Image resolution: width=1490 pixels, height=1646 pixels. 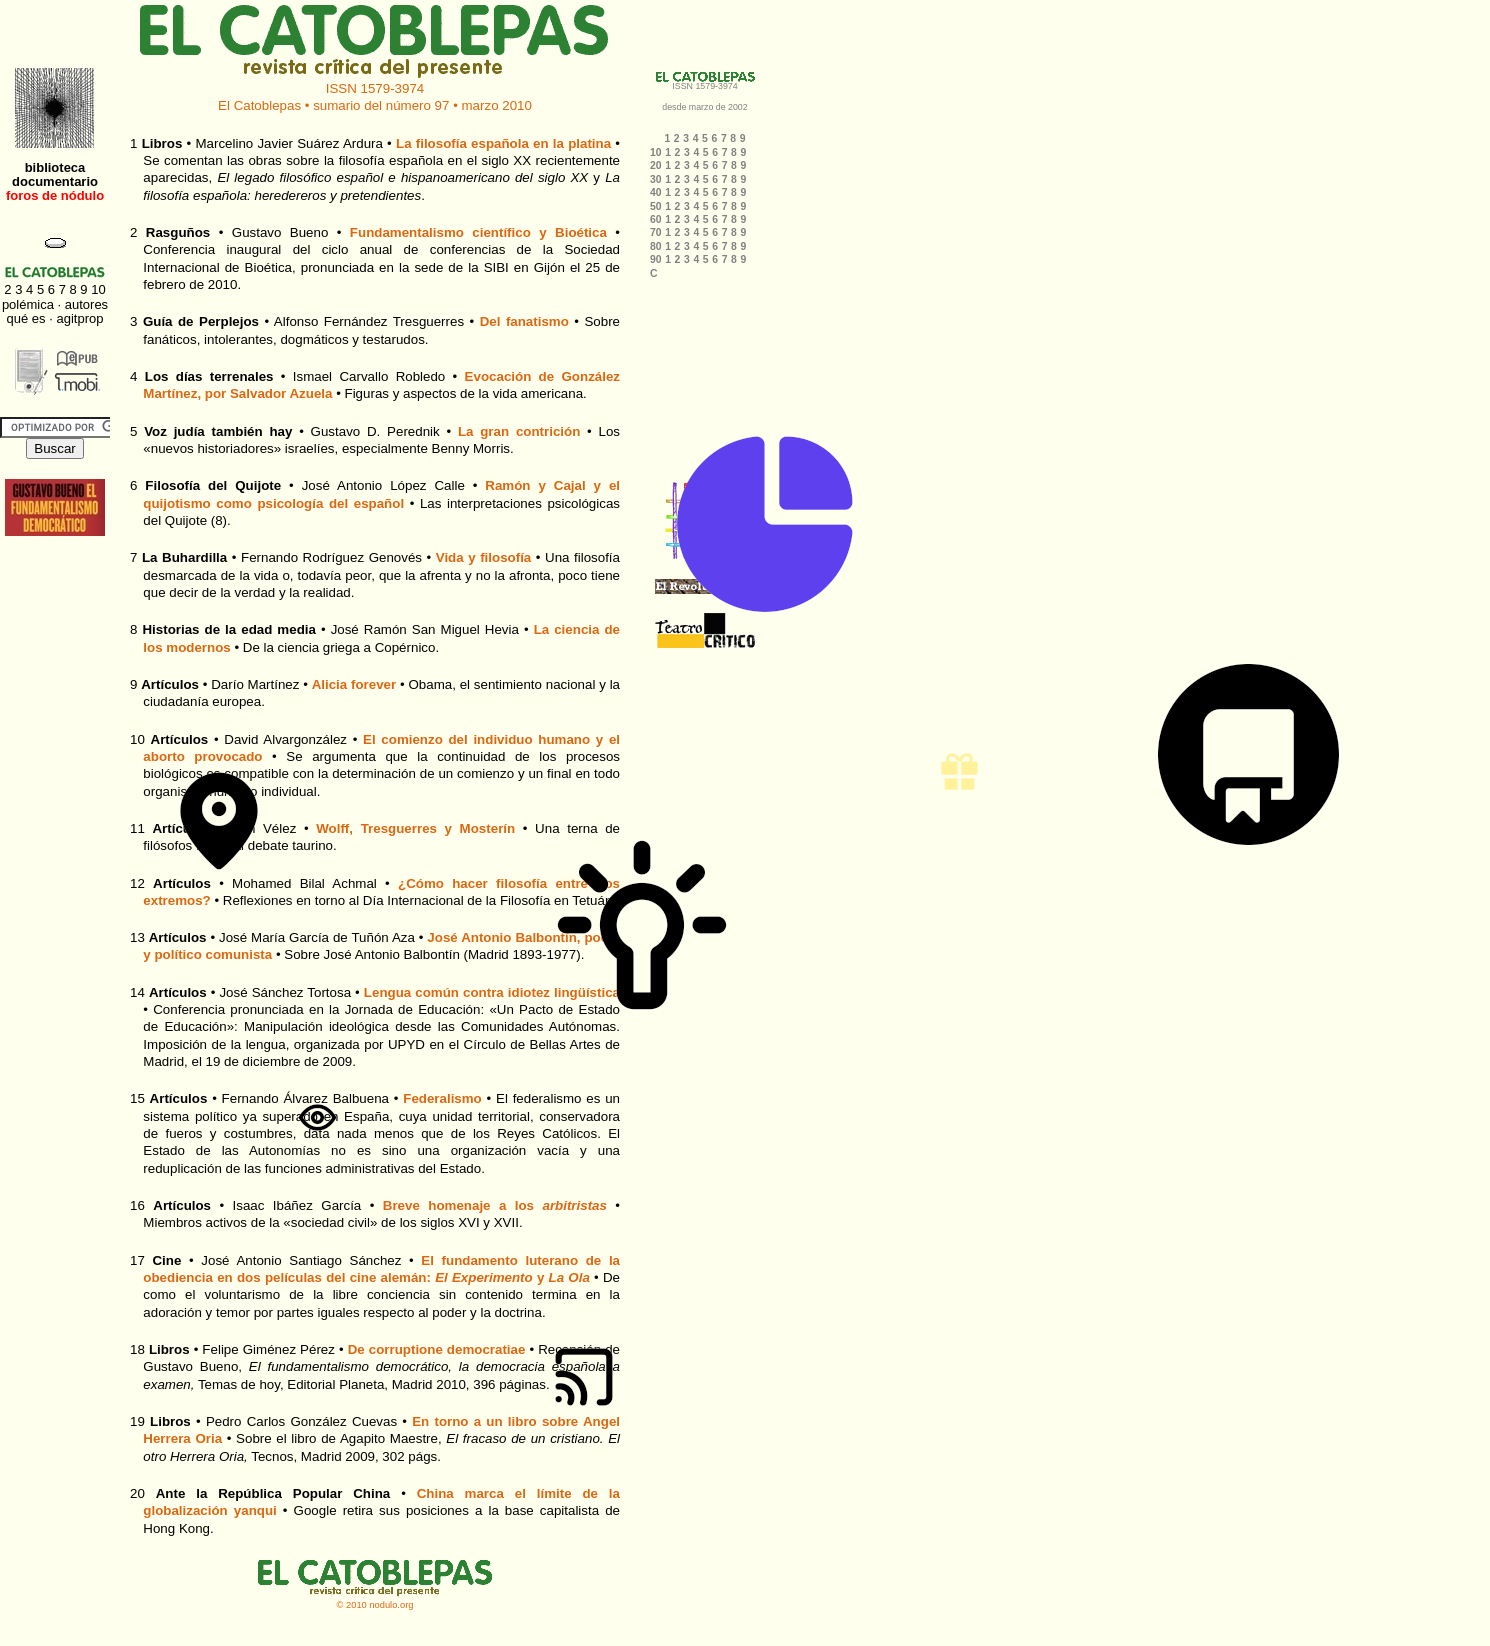 I want to click on view pinned location on map, so click(x=219, y=821).